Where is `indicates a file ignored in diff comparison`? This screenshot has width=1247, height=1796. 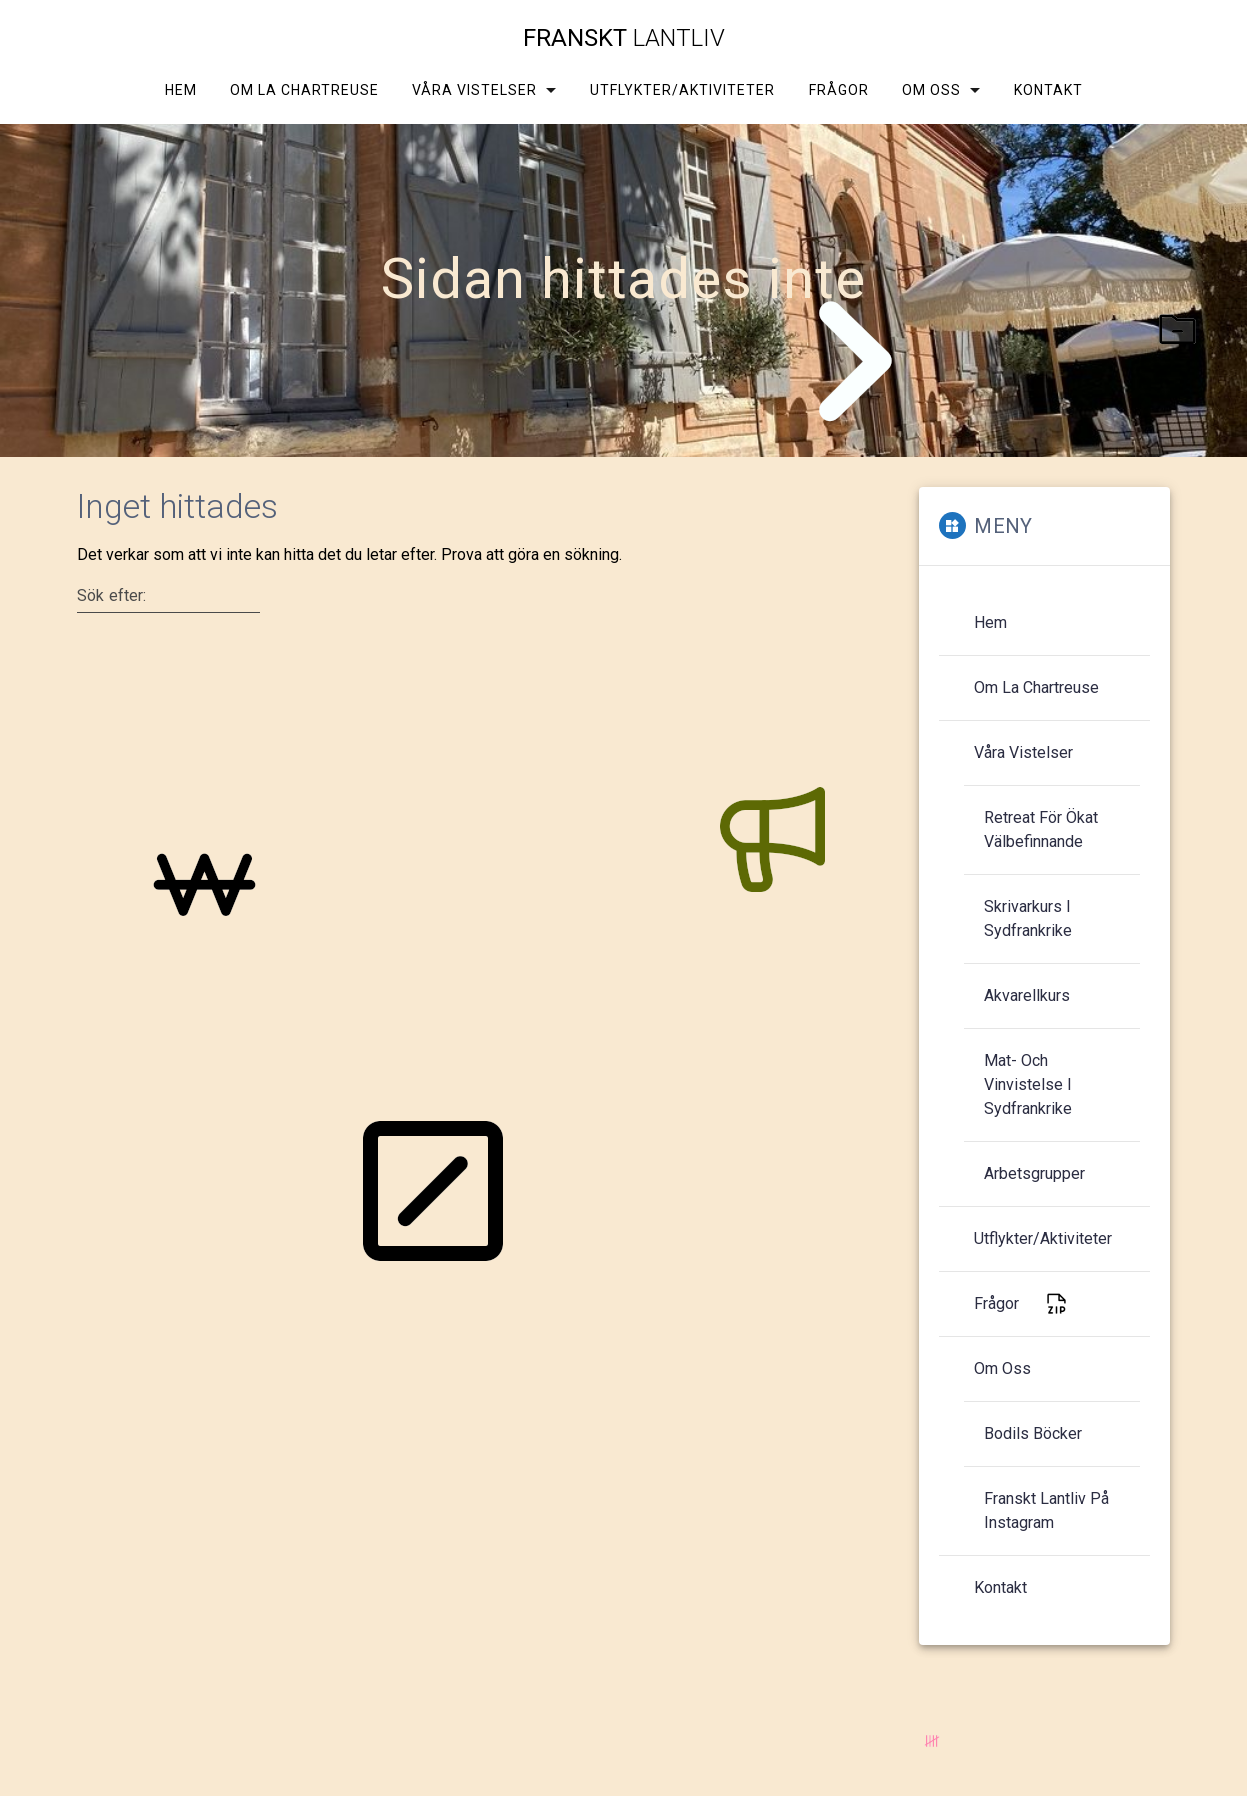
indicates a file ignored in diff comparison is located at coordinates (433, 1191).